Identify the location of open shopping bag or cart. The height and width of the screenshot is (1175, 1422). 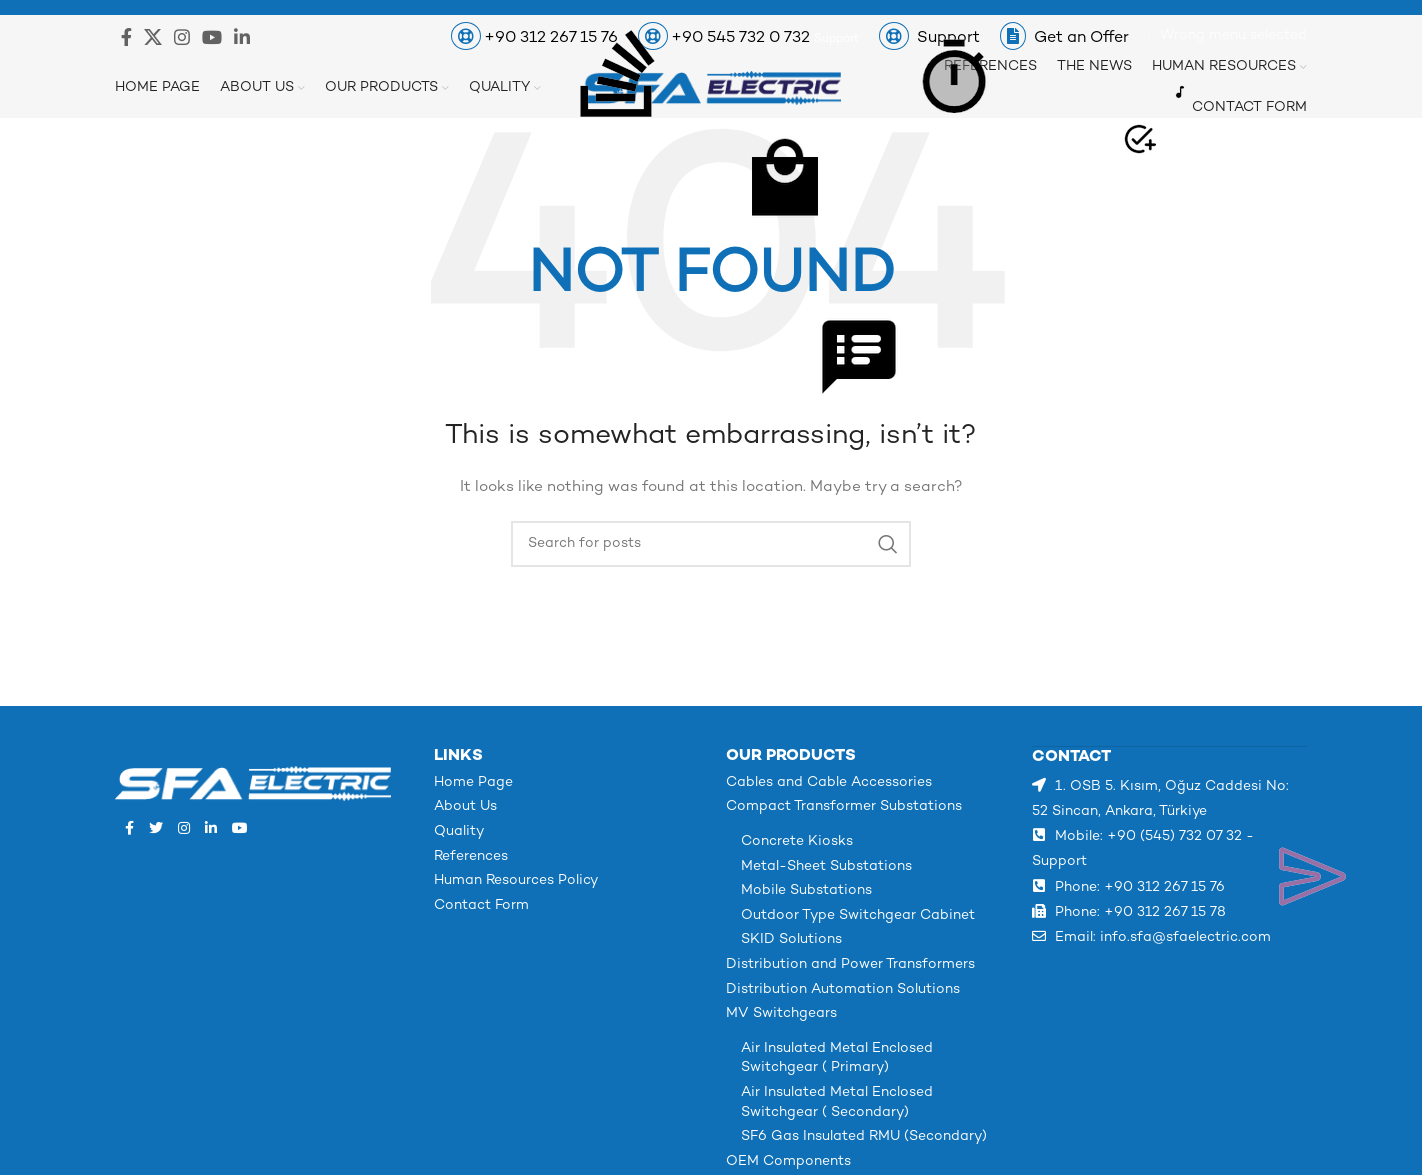
(785, 179).